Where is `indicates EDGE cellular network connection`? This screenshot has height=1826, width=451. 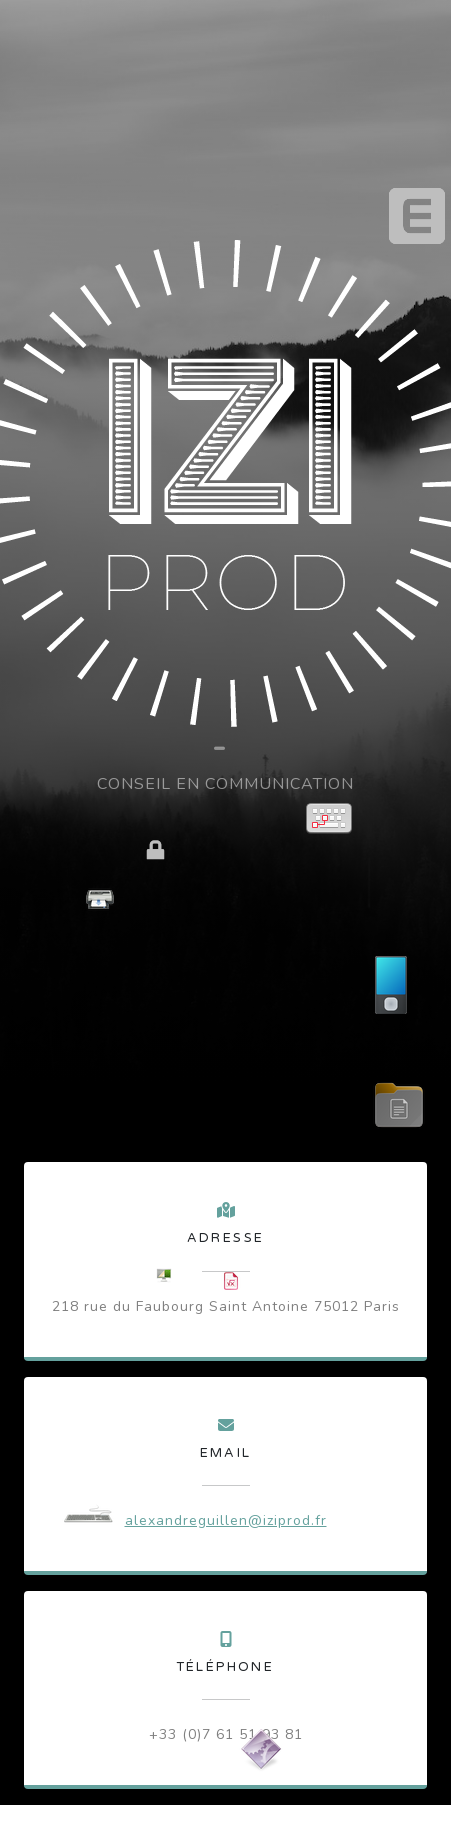
indicates EDGE cellular network connection is located at coordinates (417, 216).